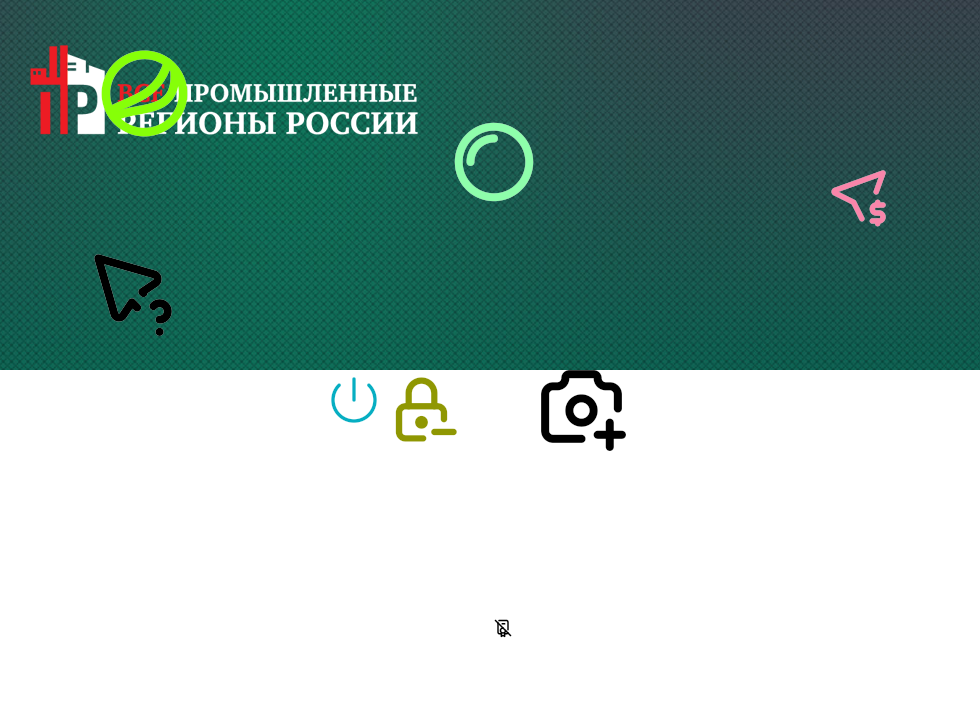 Image resolution: width=980 pixels, height=720 pixels. Describe the element at coordinates (581, 406) in the screenshot. I see `add a new photo` at that location.